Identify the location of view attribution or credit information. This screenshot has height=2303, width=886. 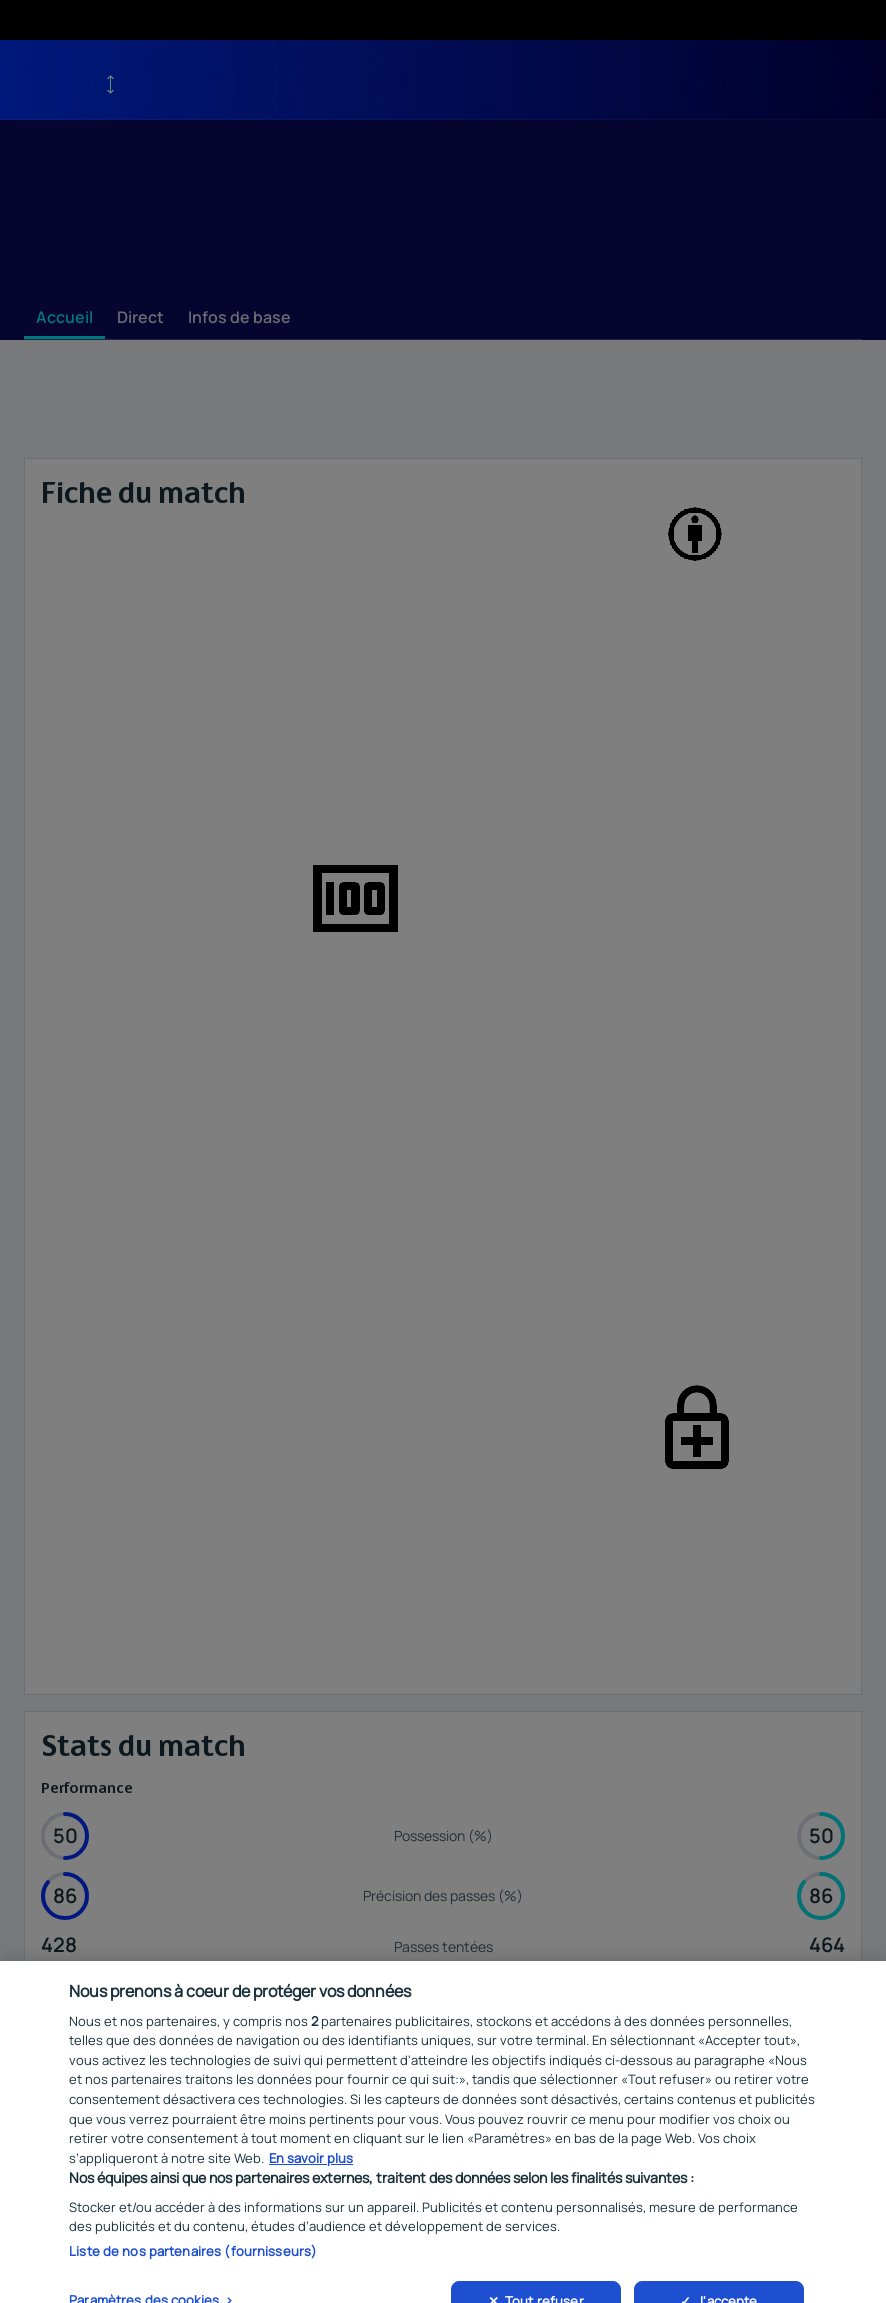
(695, 534).